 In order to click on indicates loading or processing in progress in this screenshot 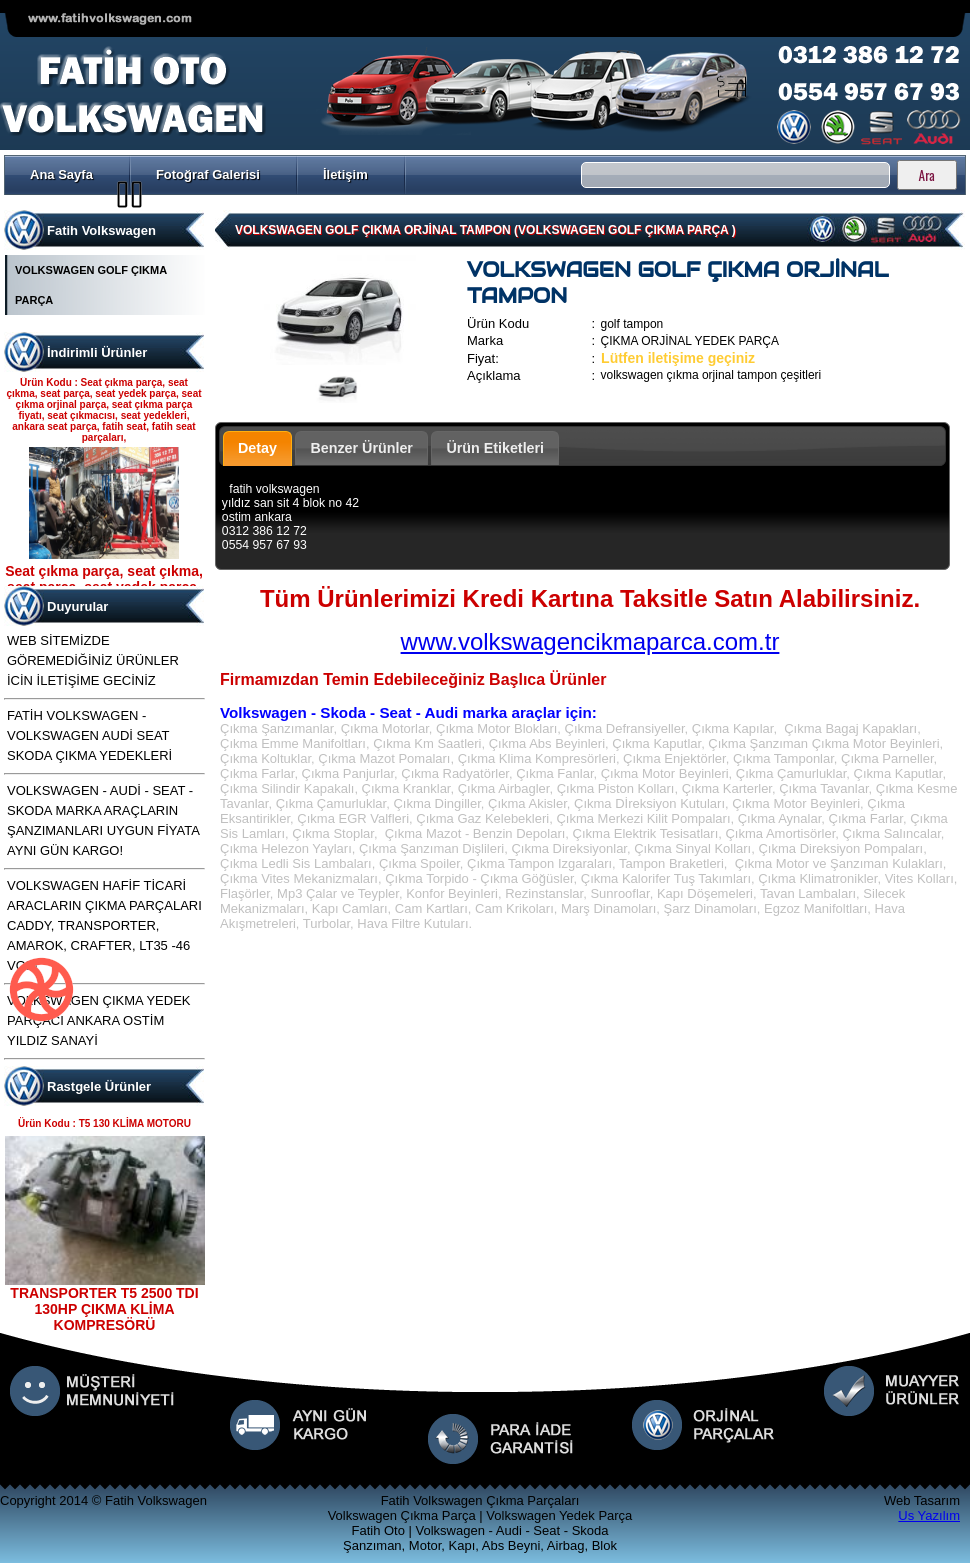, I will do `click(41, 989)`.